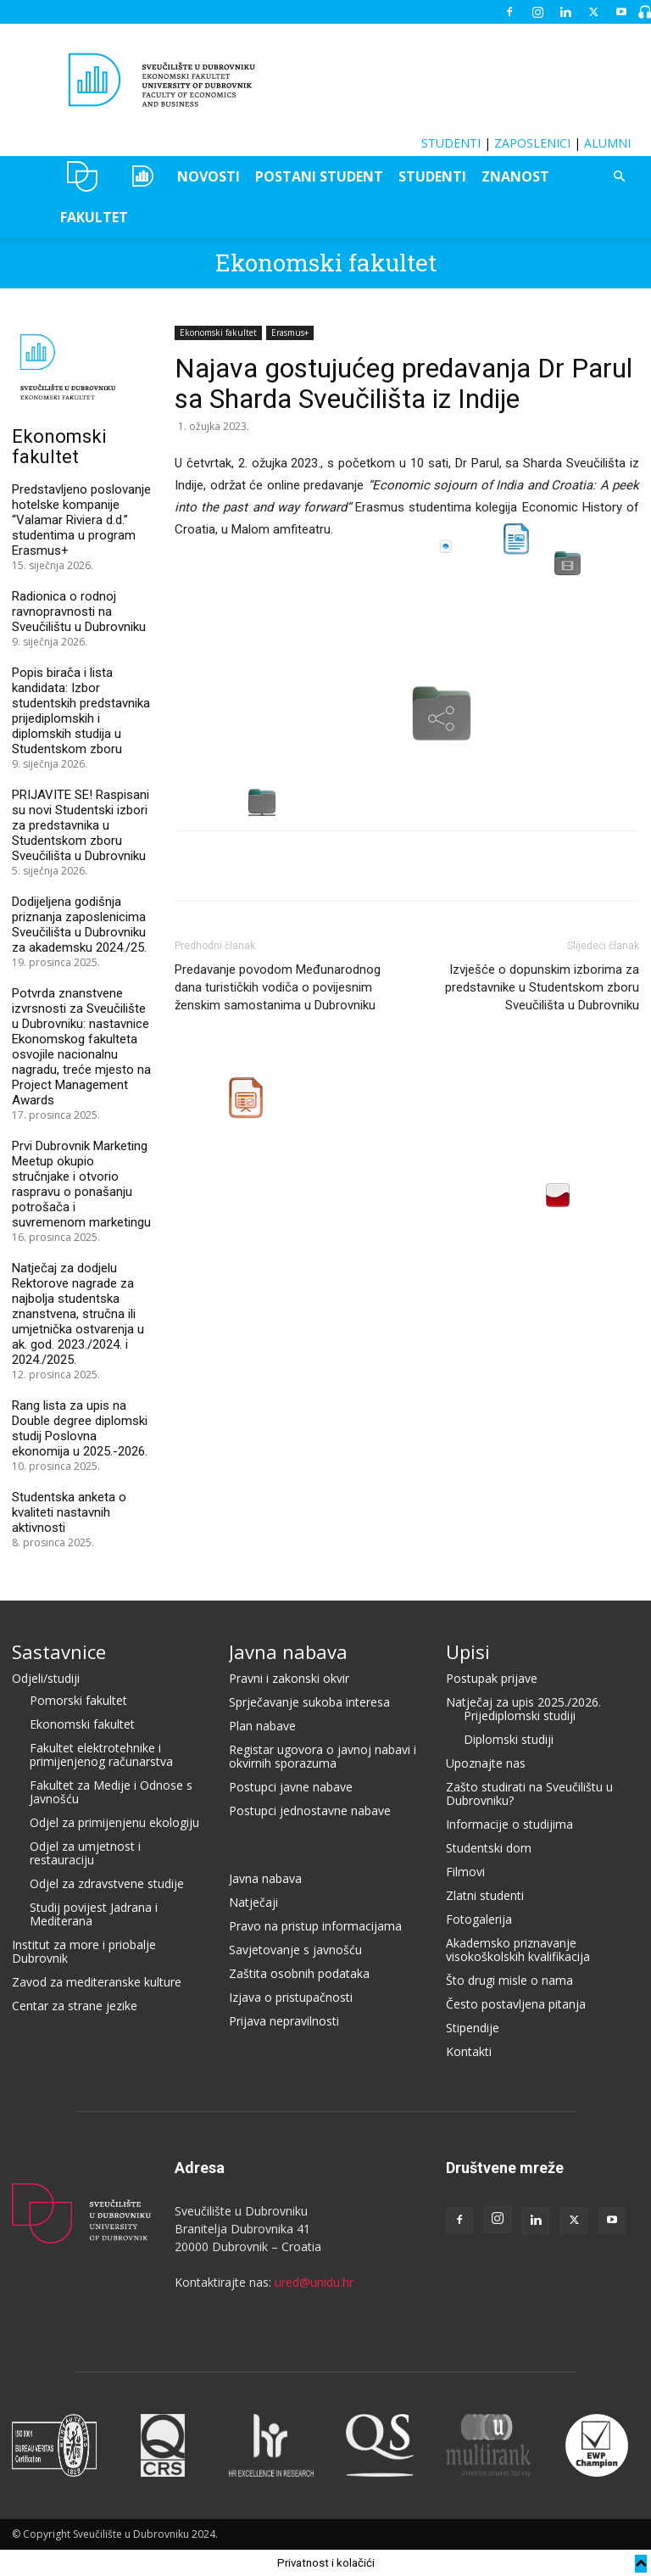 The image size is (651, 2576). I want to click on dart programming language source file, so click(446, 546).